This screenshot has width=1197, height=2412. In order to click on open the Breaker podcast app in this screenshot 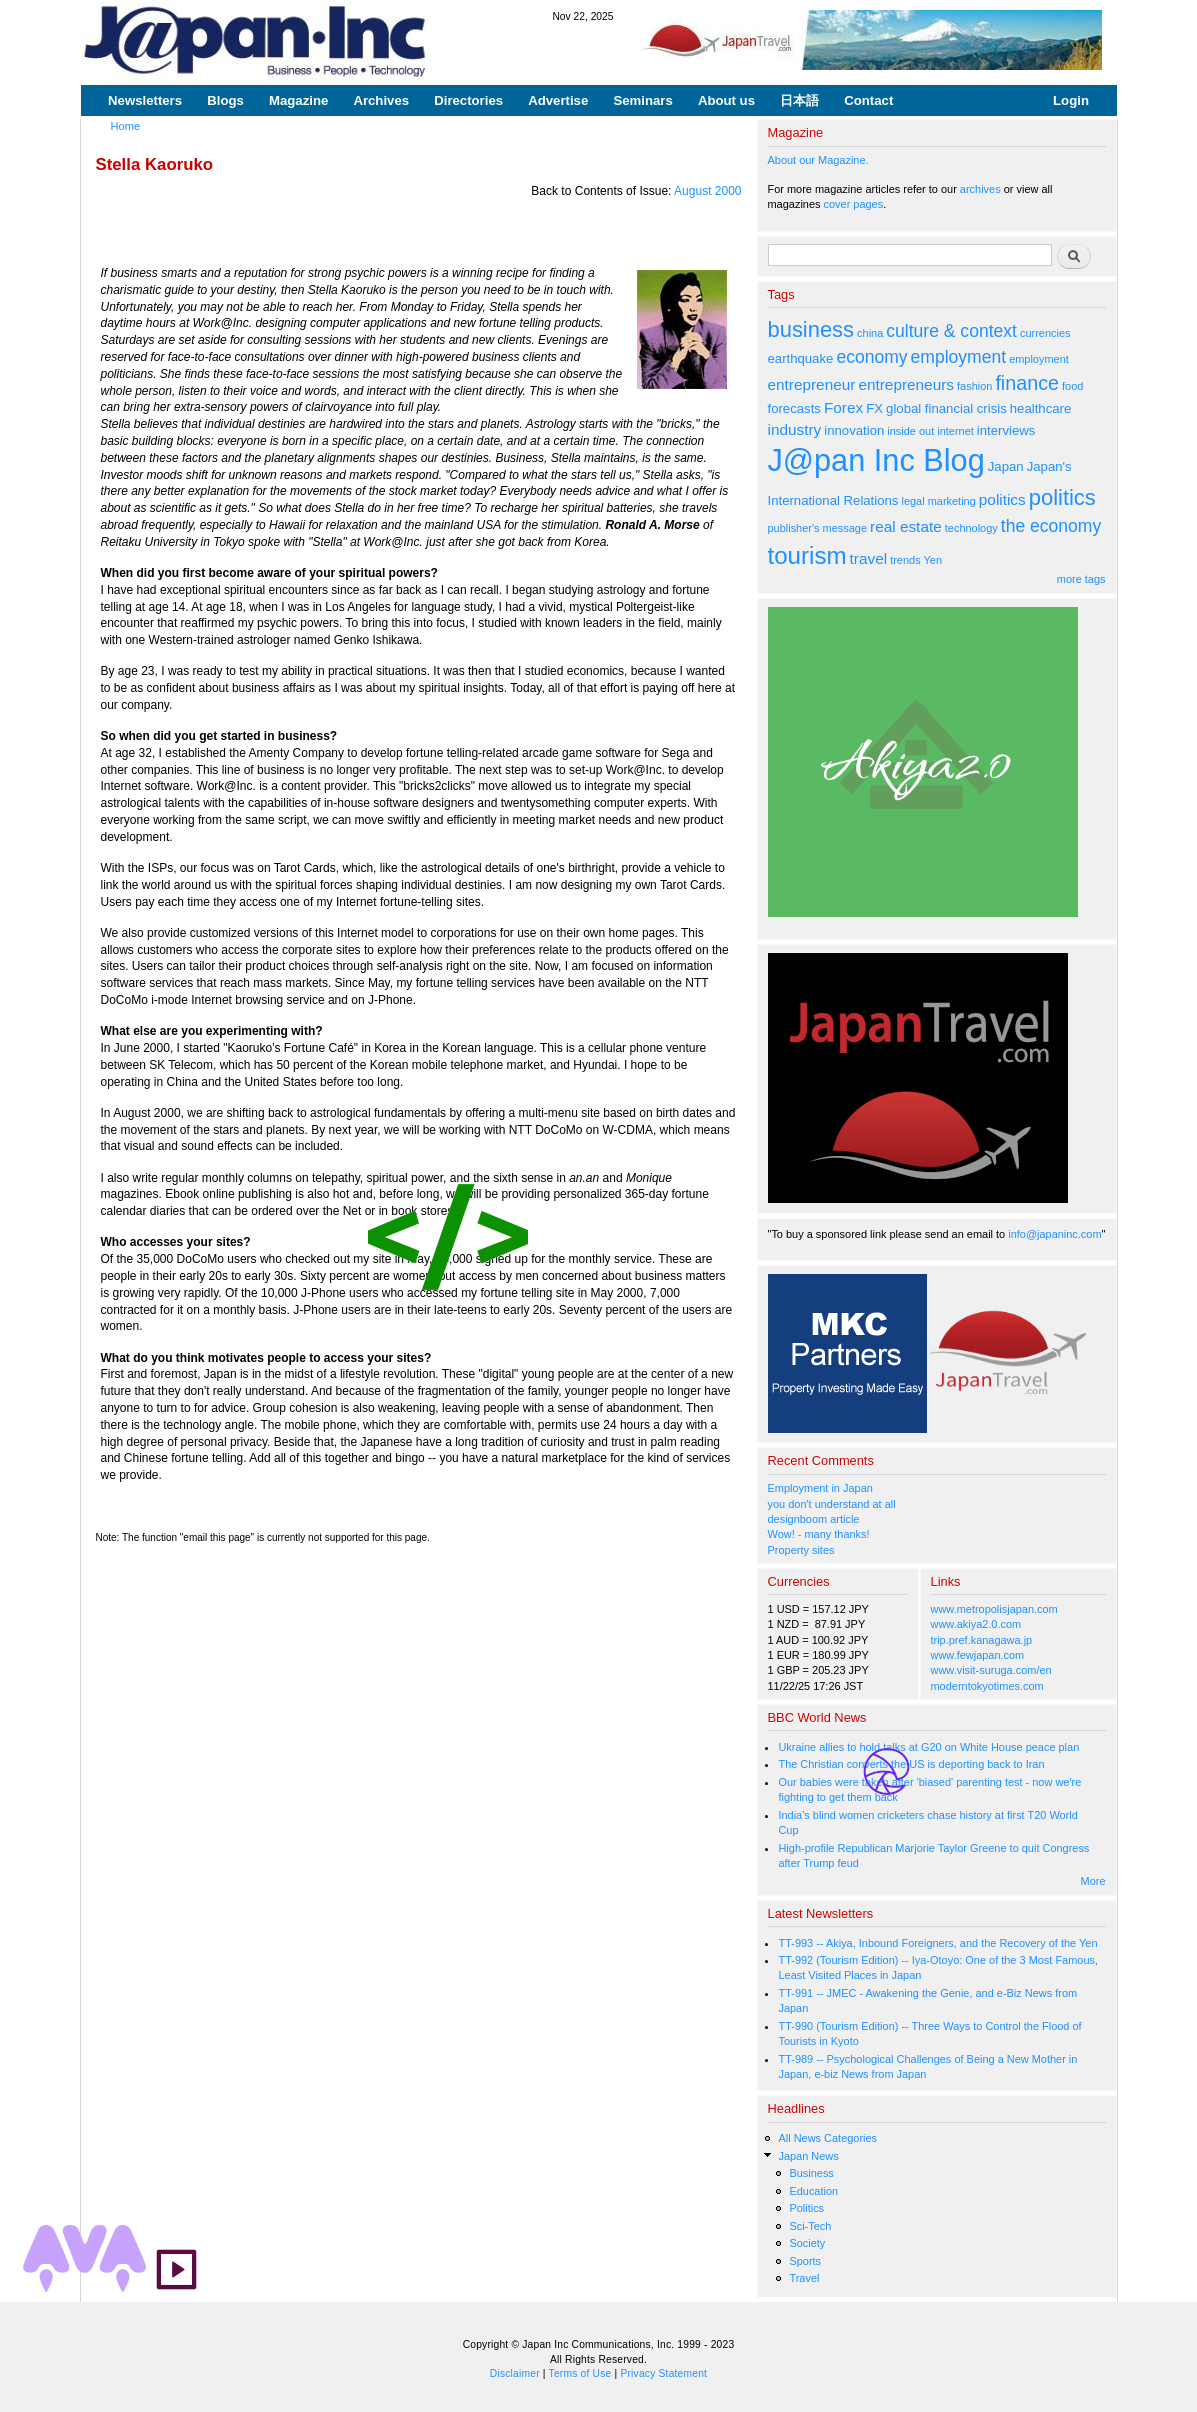, I will do `click(886, 1771)`.